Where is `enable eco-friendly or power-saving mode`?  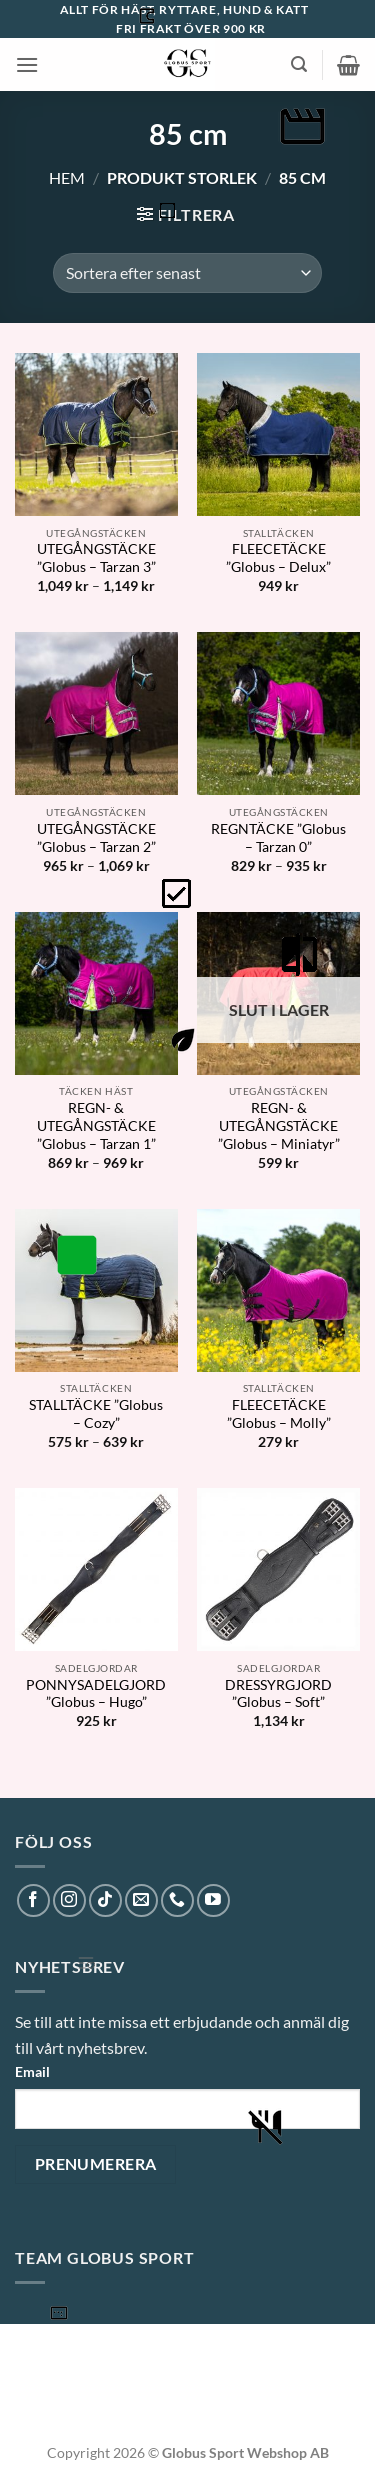
enable eco-friendly or power-saving mode is located at coordinates (183, 1040).